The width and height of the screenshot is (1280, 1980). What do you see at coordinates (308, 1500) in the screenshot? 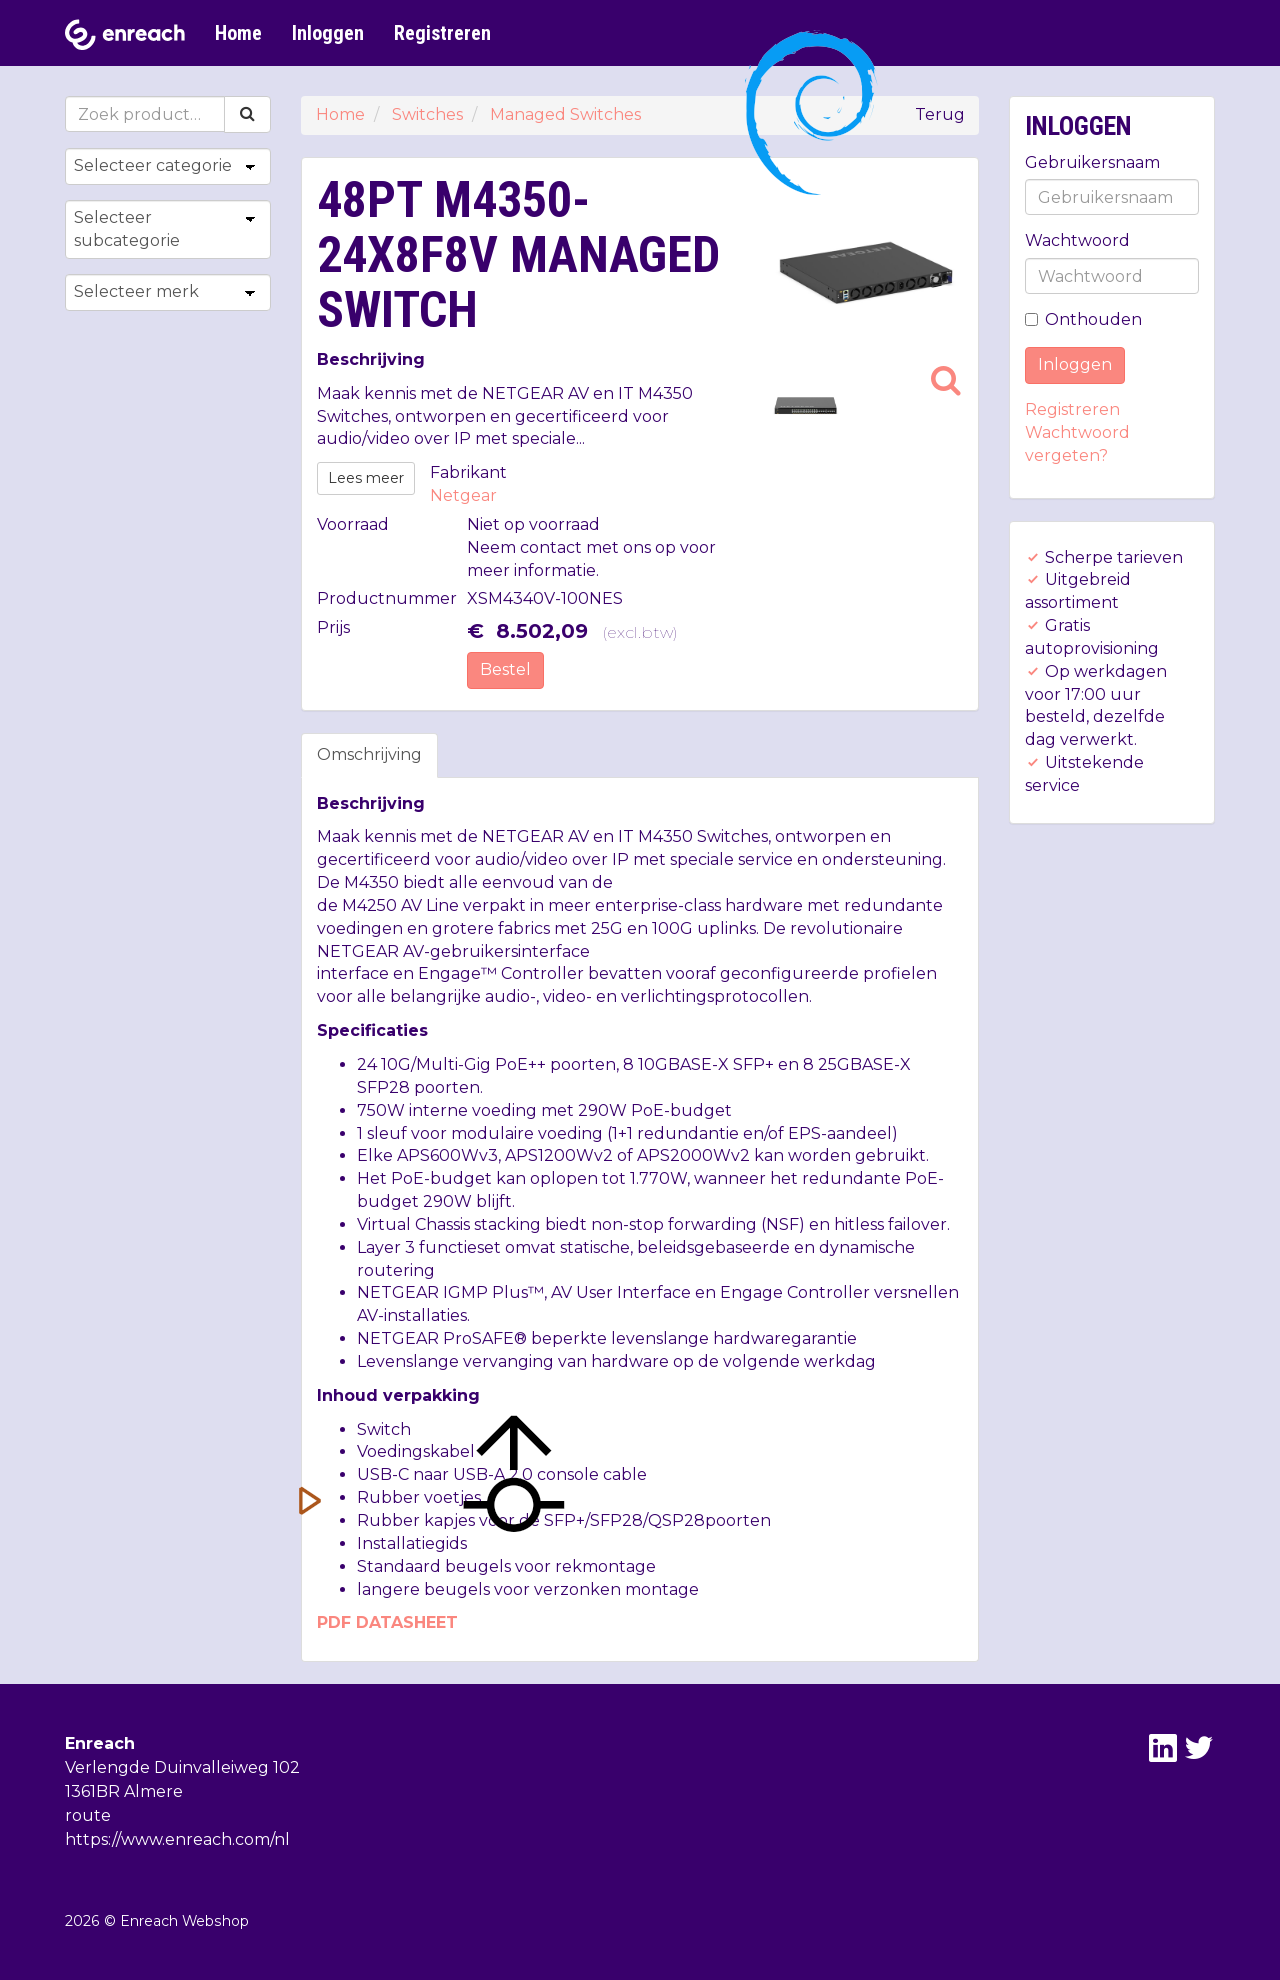
I see `start debugging session` at bounding box center [308, 1500].